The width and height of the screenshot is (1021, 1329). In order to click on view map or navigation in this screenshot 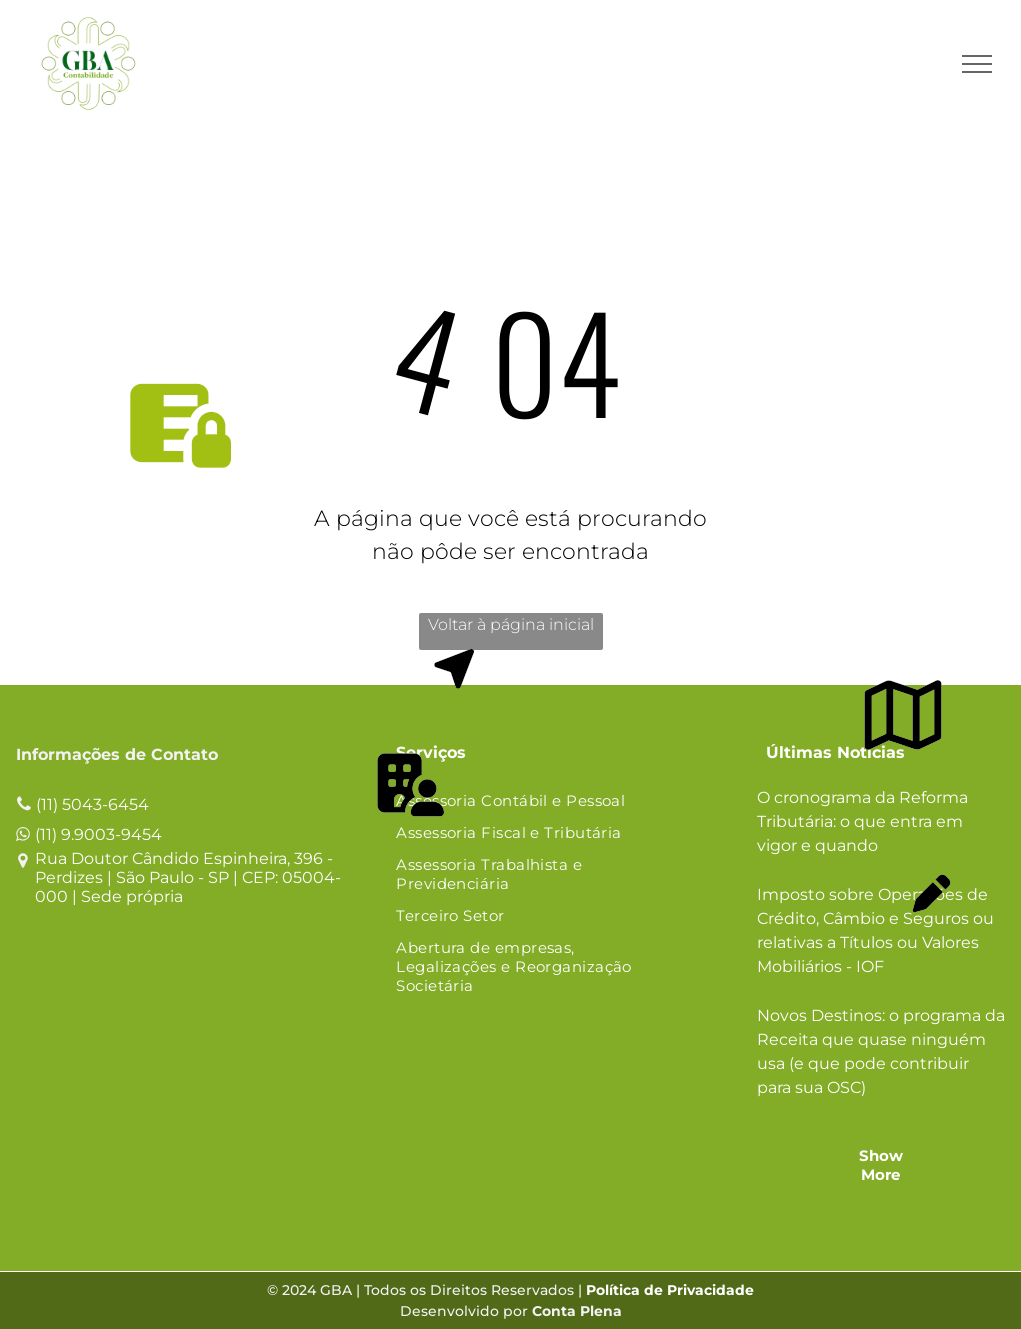, I will do `click(903, 715)`.